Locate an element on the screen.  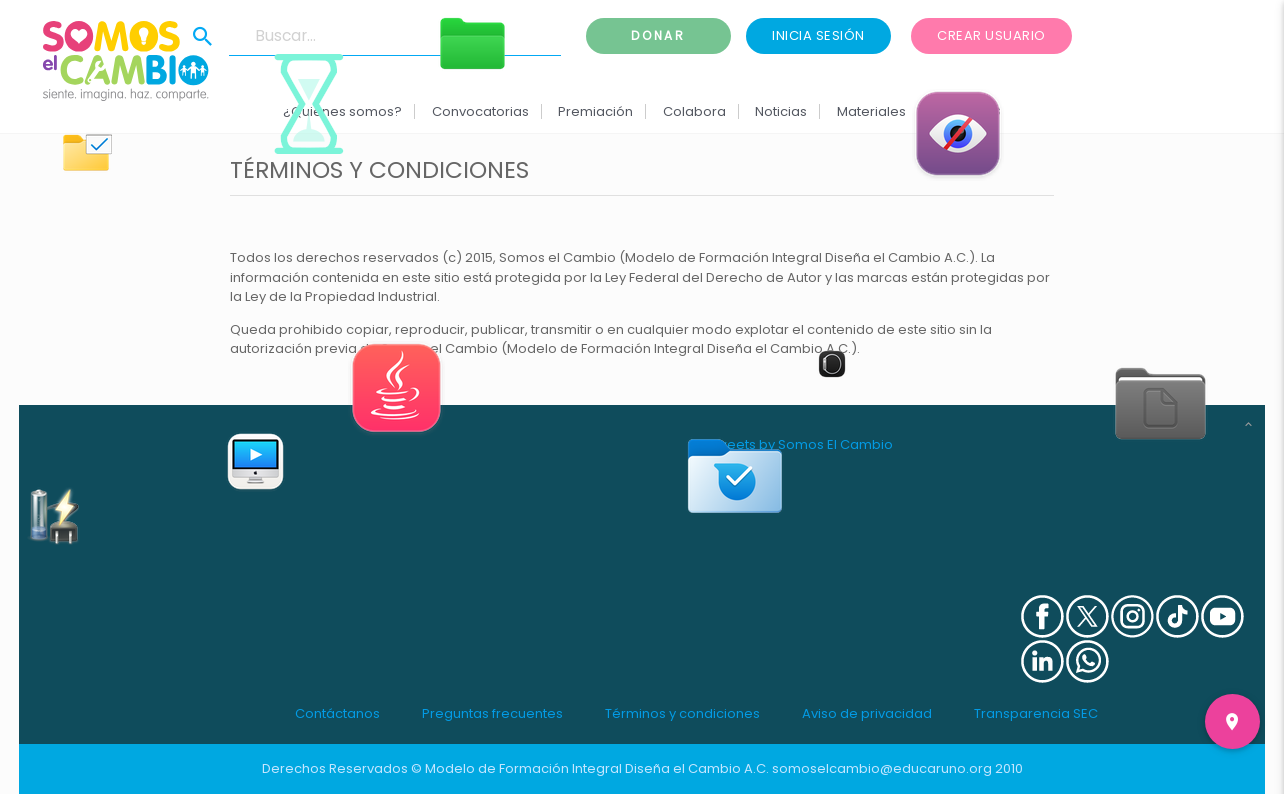
open variety slideshow app is located at coordinates (255, 461).